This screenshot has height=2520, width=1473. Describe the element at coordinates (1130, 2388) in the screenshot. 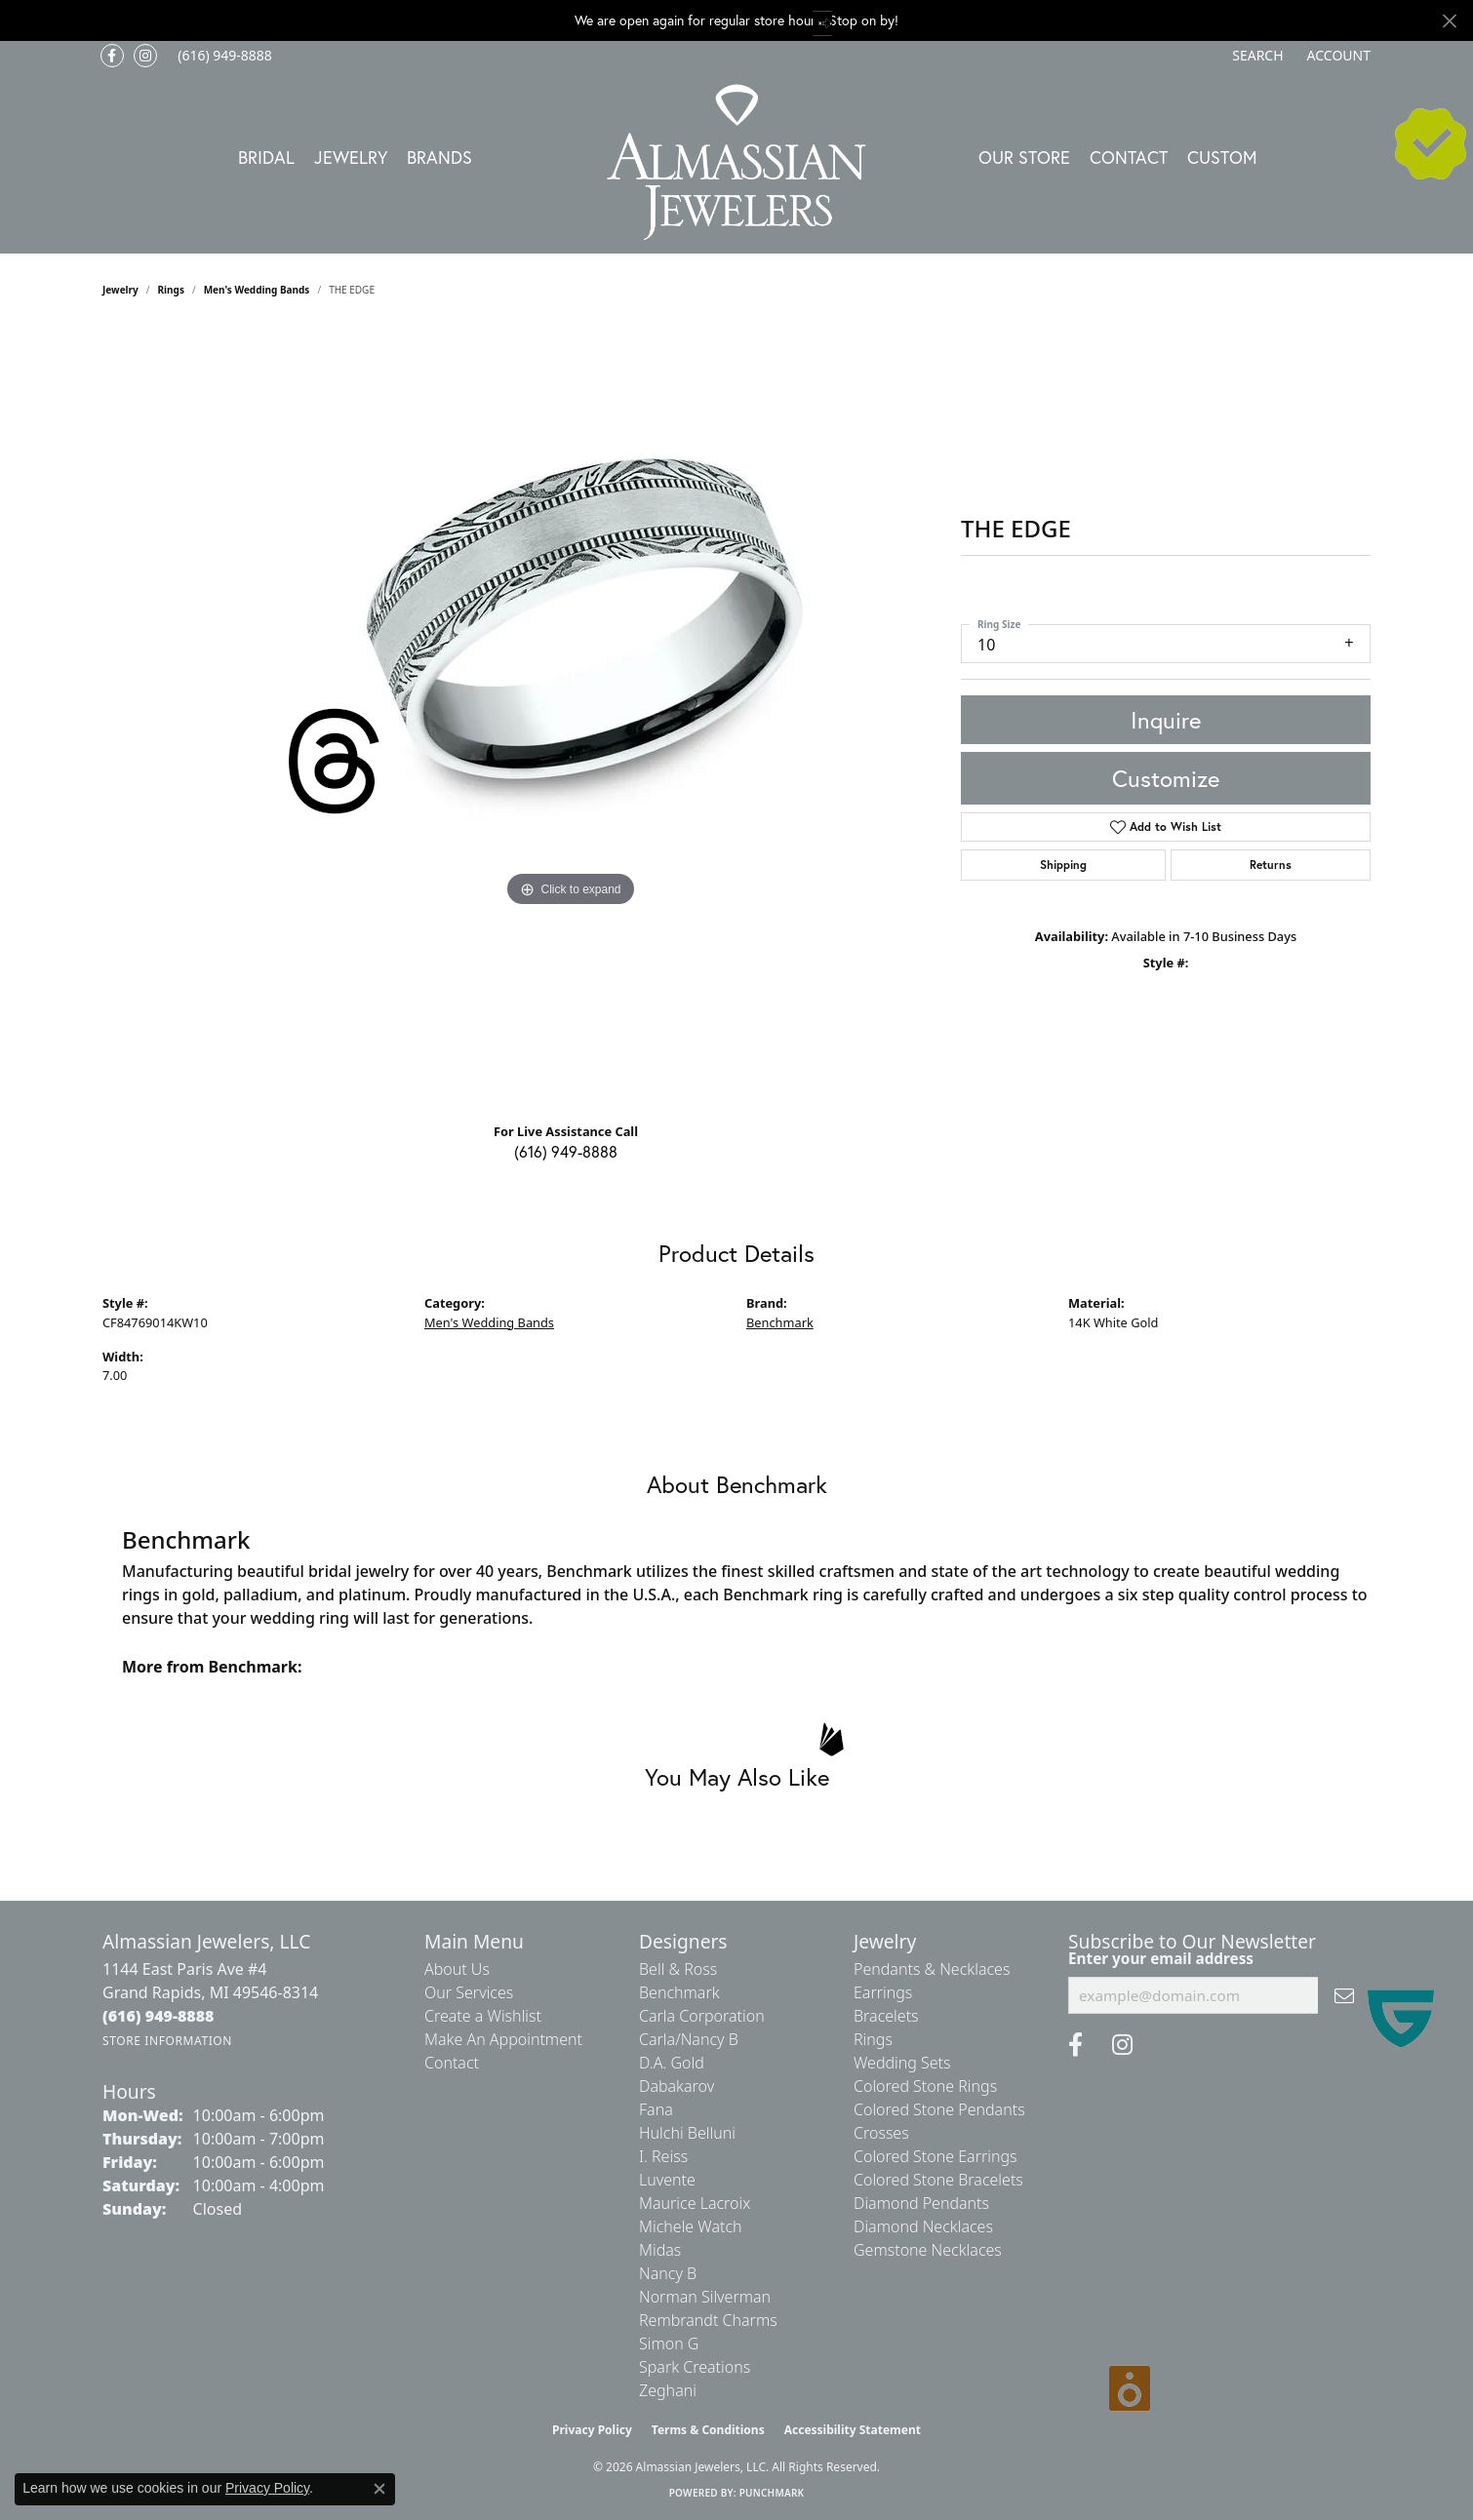

I see `adjust speaker or audio output settings` at that location.